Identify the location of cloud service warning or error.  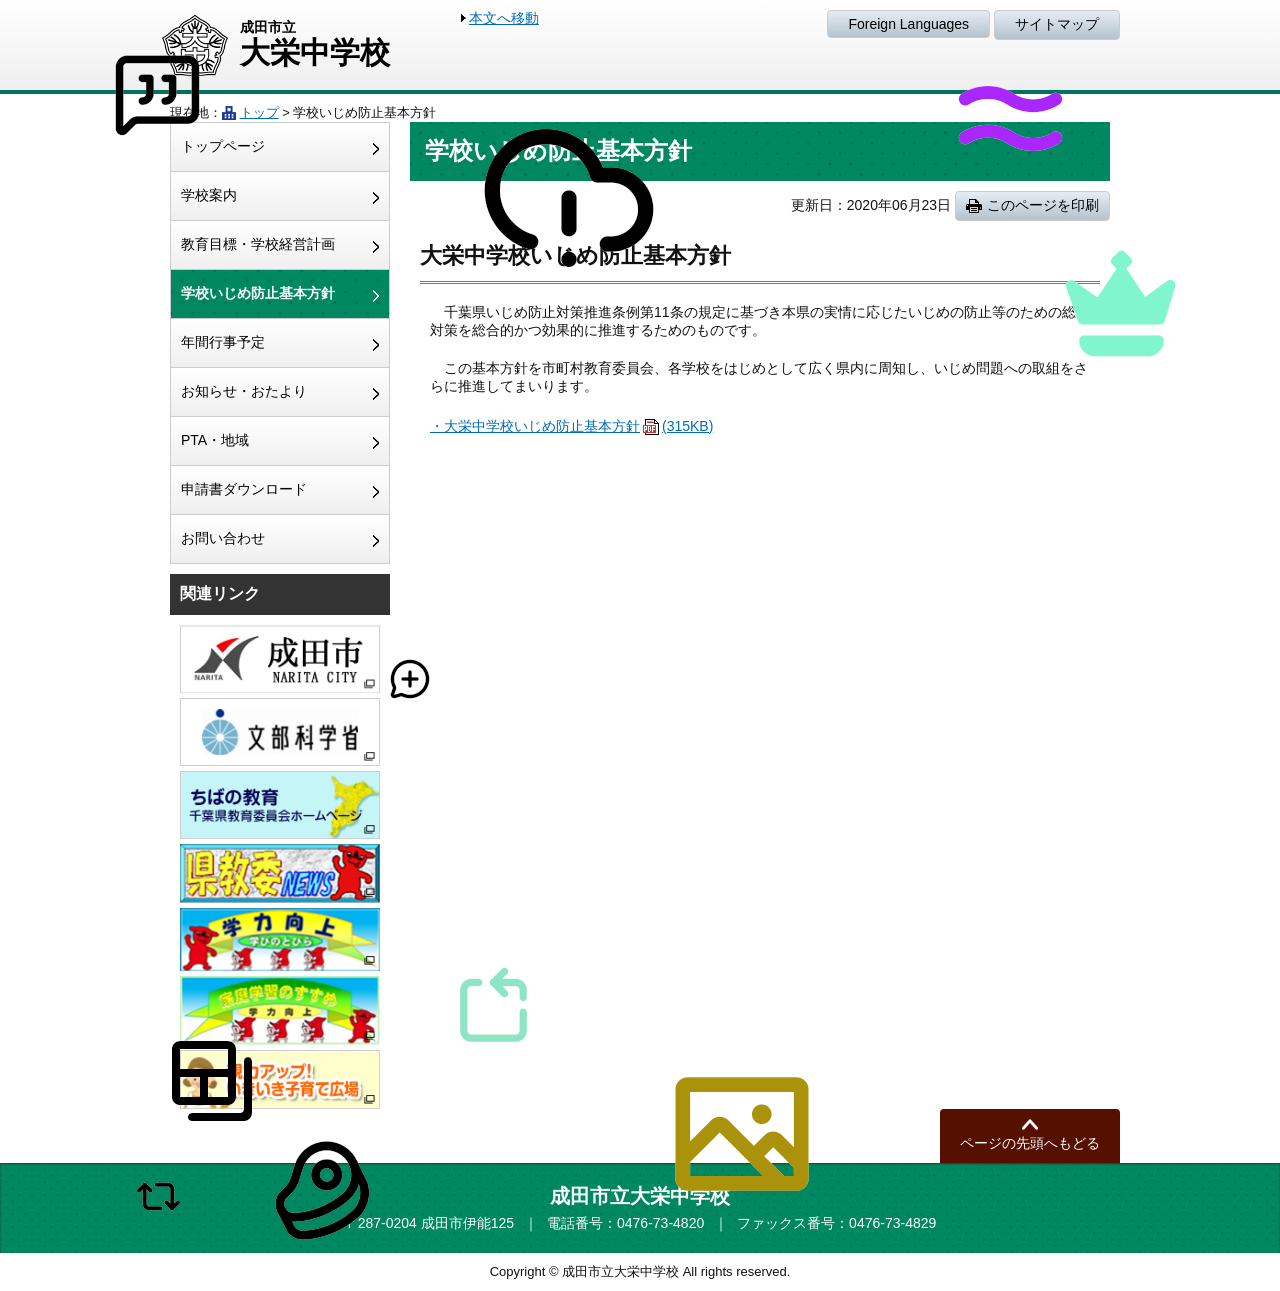
(569, 198).